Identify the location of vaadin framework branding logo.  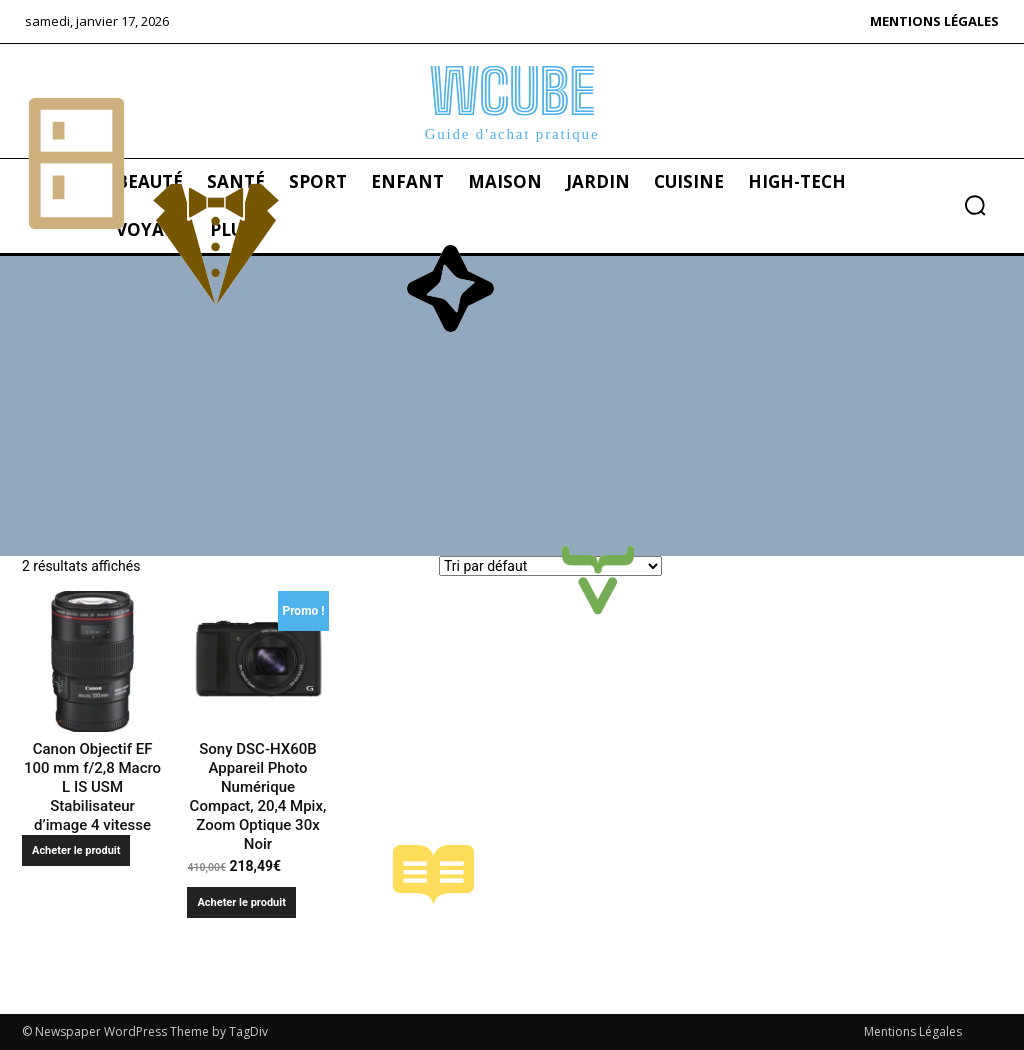
(598, 580).